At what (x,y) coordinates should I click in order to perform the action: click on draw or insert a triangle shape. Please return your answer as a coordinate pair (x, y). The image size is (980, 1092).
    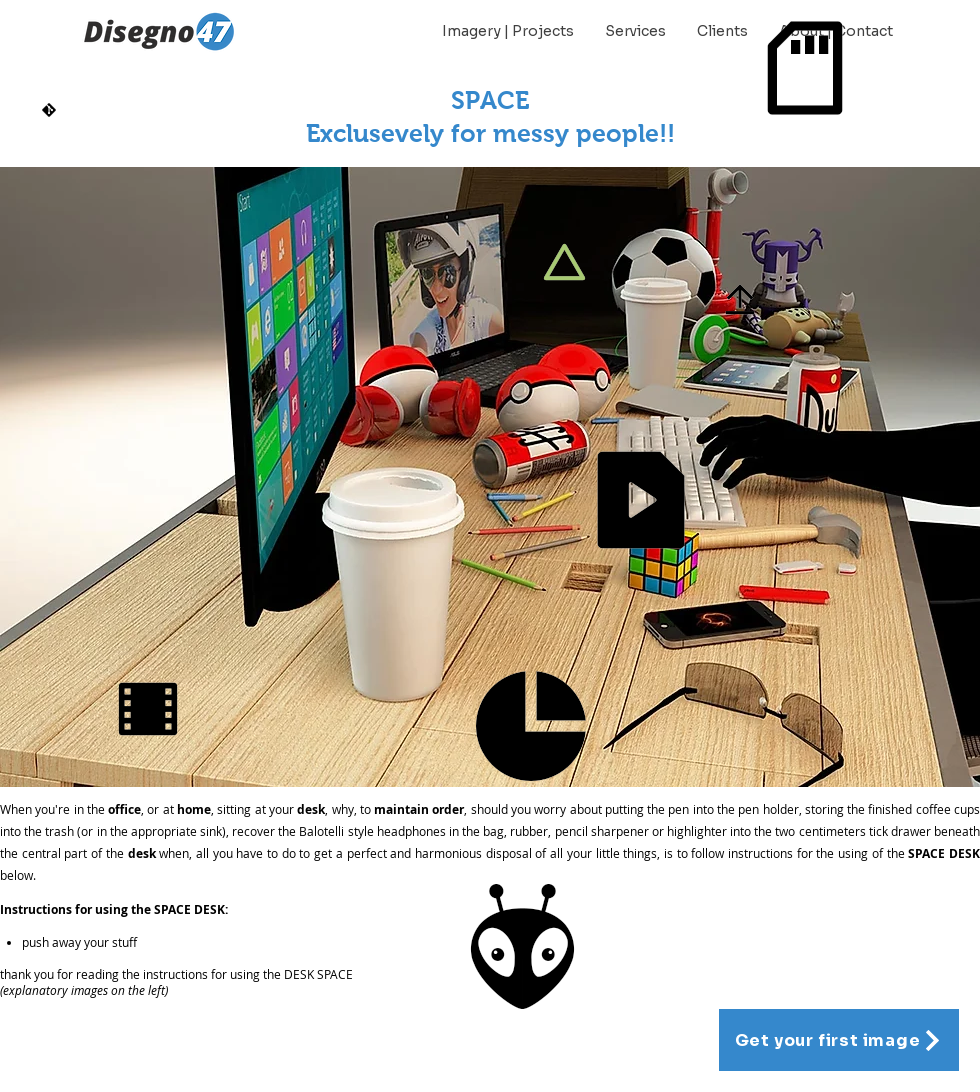
    Looking at the image, I should click on (564, 262).